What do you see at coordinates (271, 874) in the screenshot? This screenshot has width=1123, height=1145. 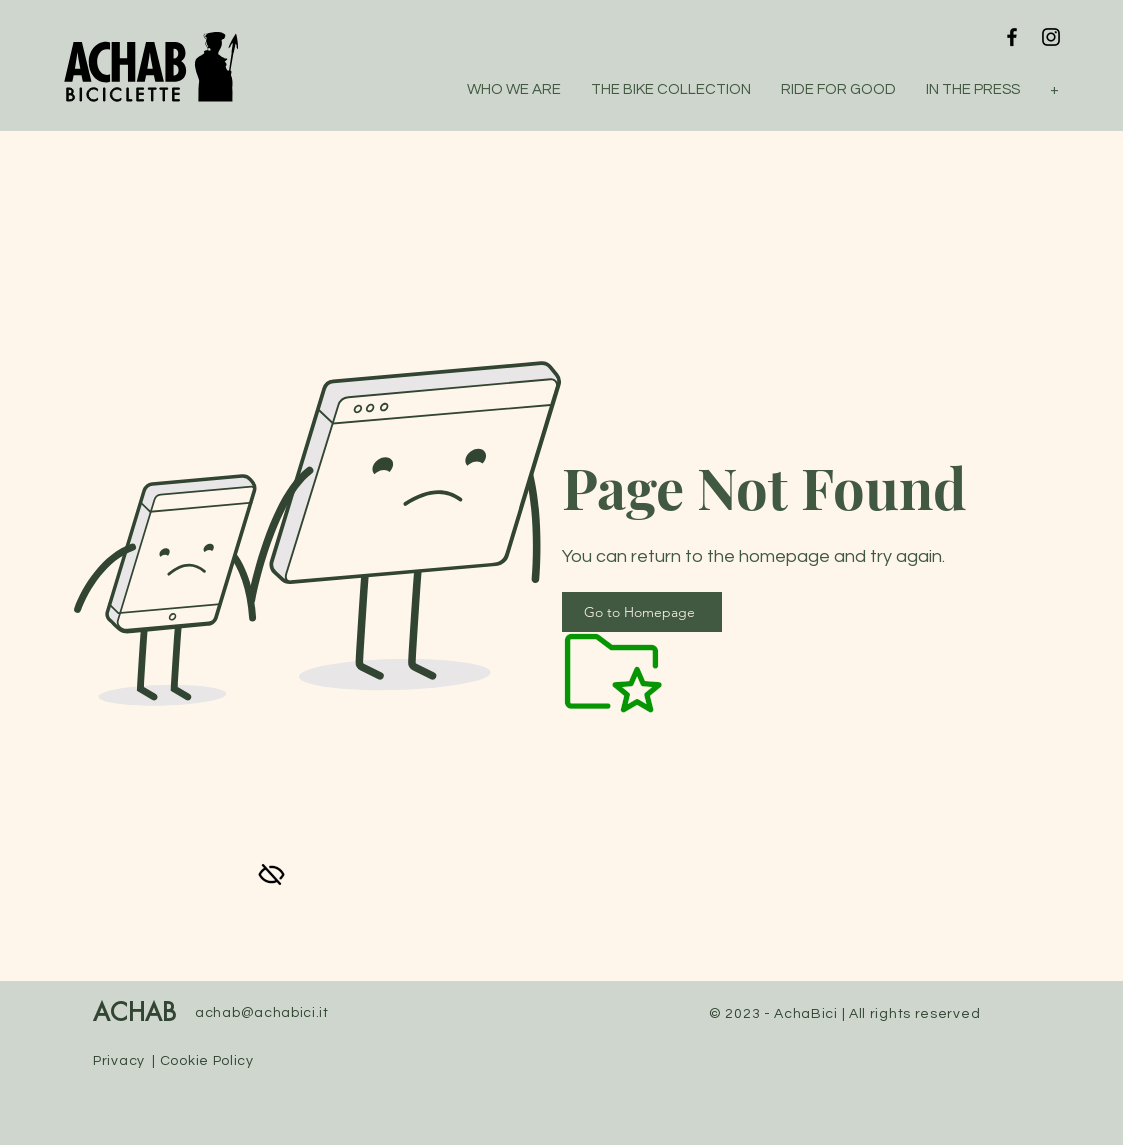 I see `hide password or sensitive content` at bounding box center [271, 874].